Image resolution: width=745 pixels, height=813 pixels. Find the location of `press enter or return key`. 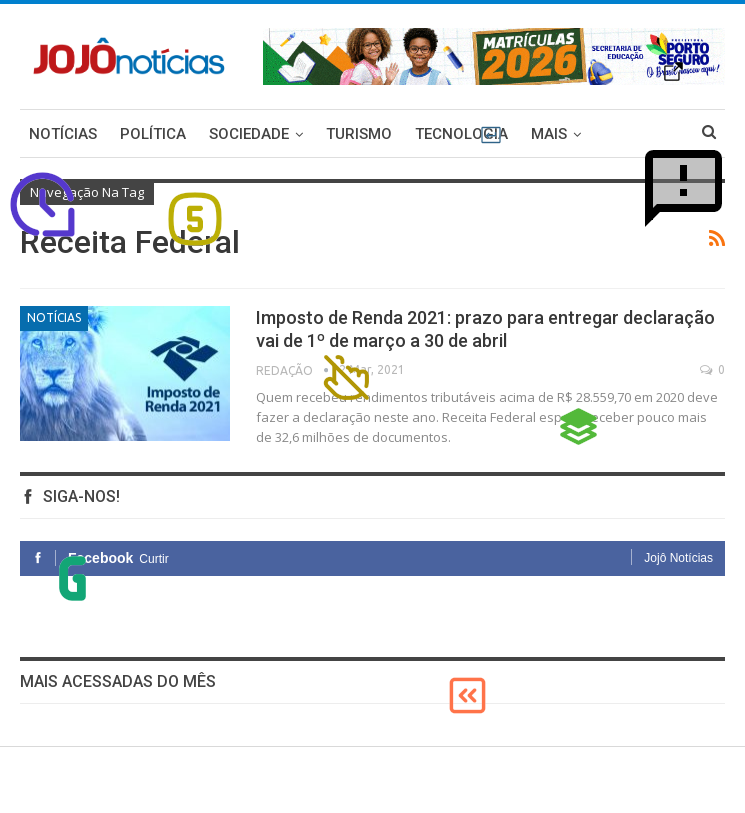

press enter or return key is located at coordinates (491, 135).